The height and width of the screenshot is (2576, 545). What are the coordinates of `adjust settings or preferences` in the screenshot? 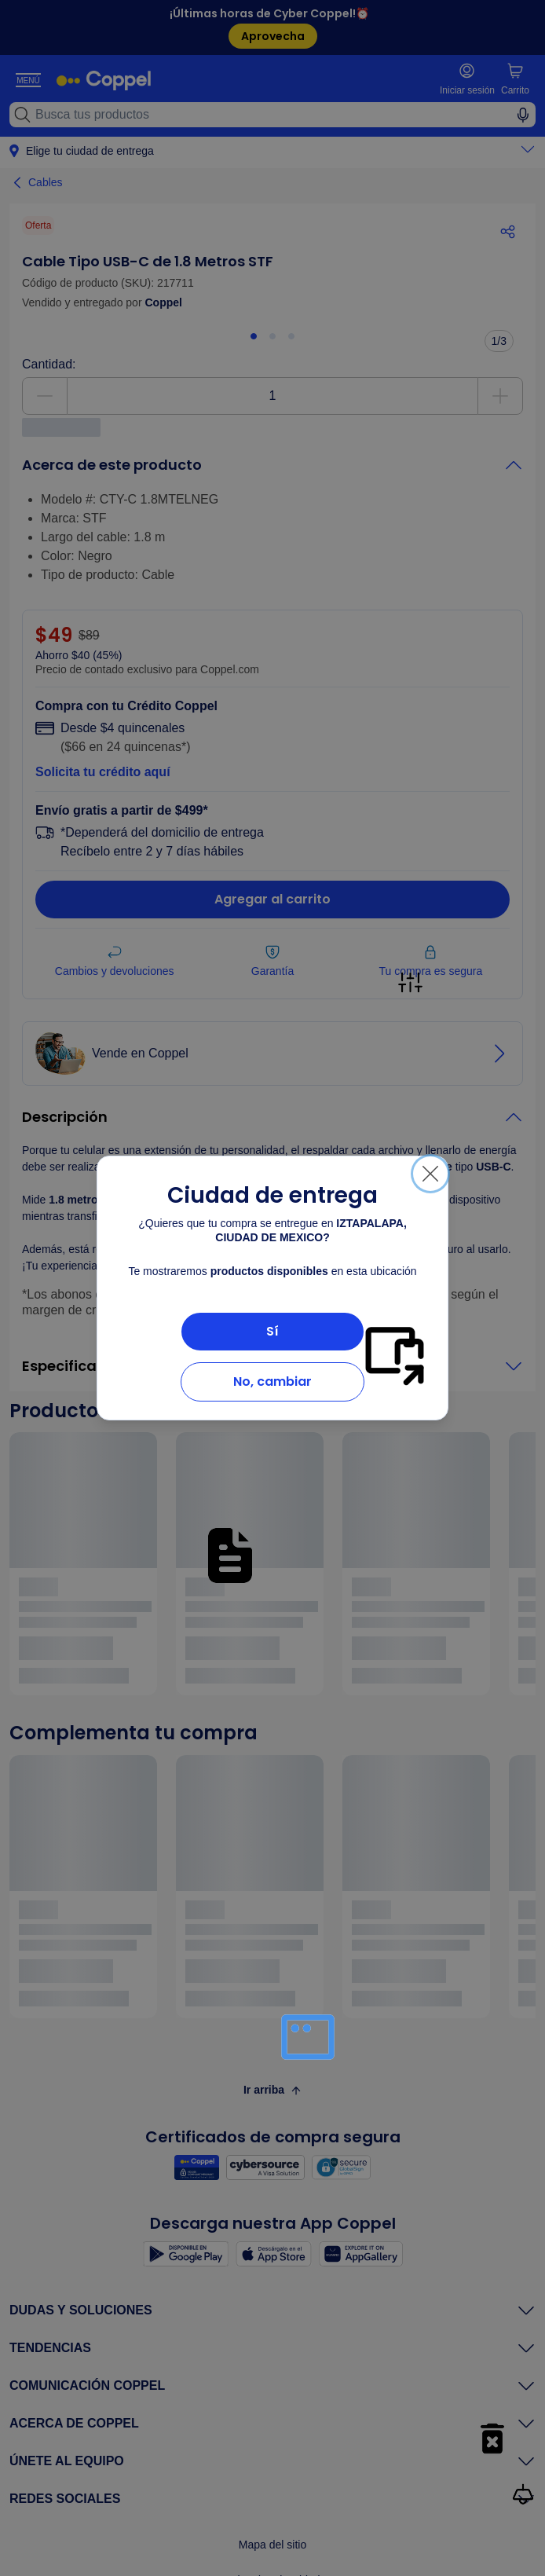 It's located at (410, 982).